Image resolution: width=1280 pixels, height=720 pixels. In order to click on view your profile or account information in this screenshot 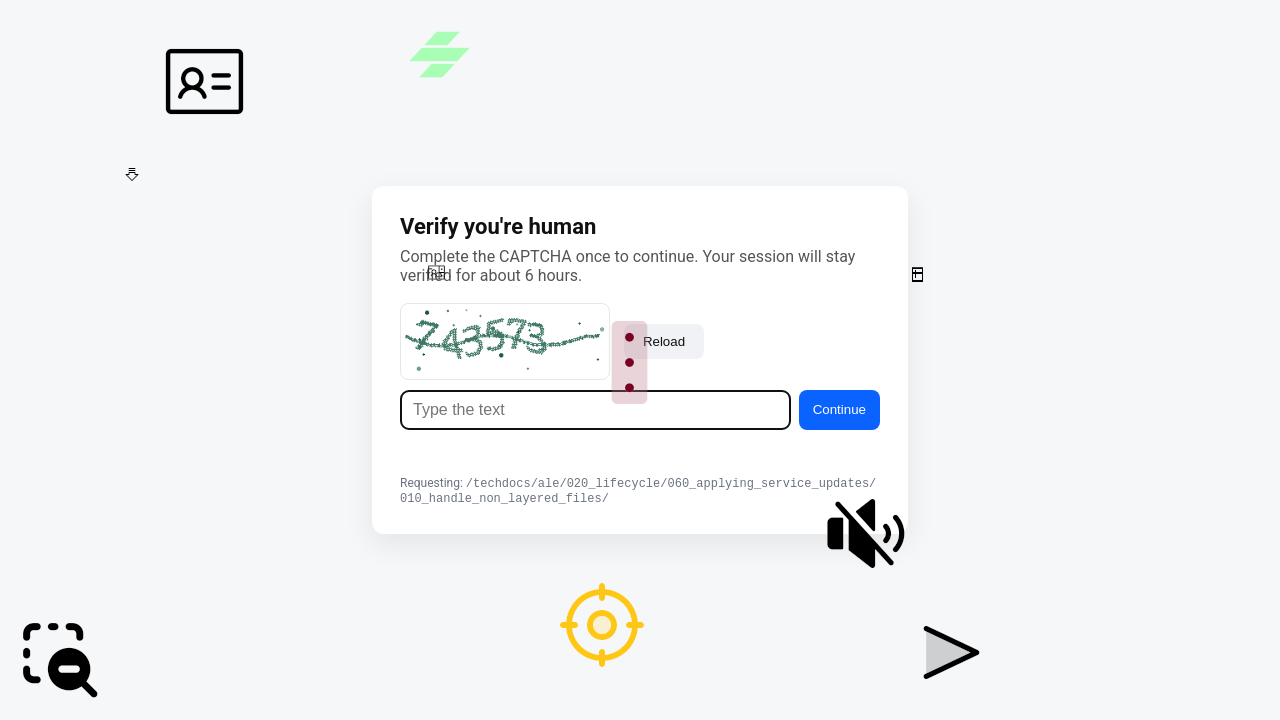, I will do `click(204, 81)`.